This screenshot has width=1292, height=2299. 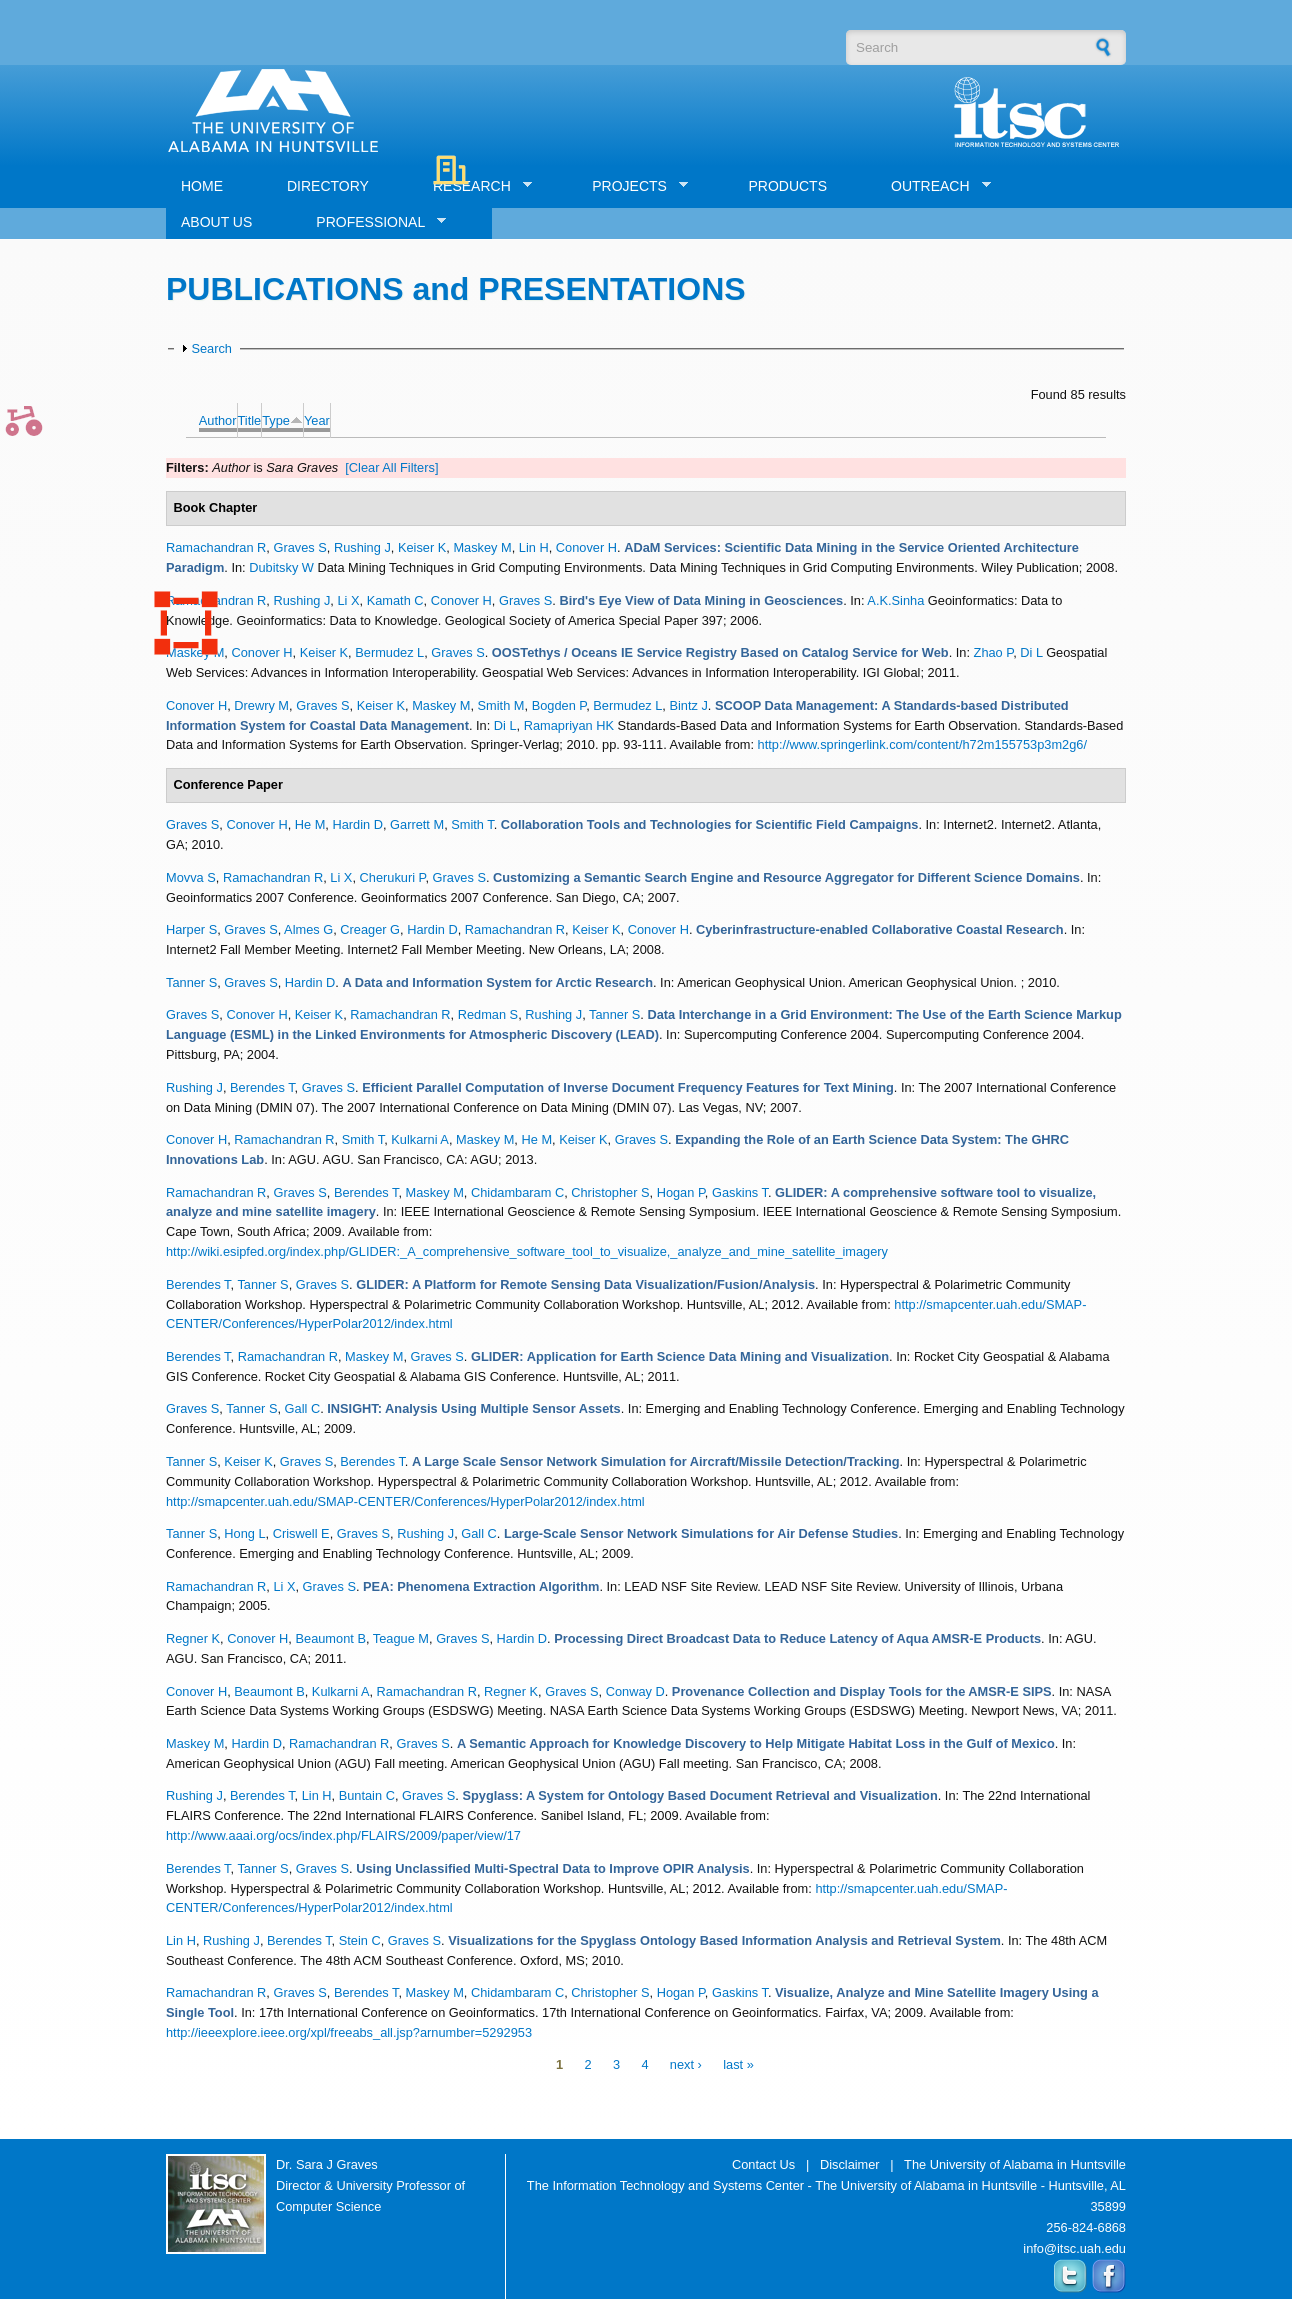 I want to click on view office or business location, so click(x=451, y=170).